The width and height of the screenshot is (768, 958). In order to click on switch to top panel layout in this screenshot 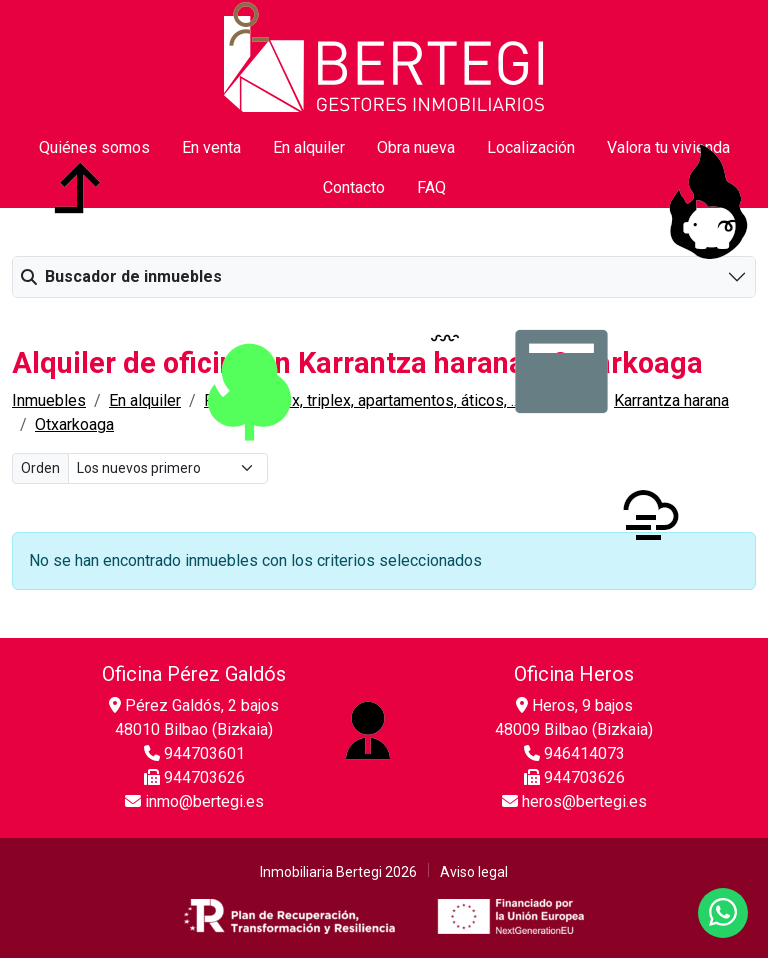, I will do `click(561, 371)`.